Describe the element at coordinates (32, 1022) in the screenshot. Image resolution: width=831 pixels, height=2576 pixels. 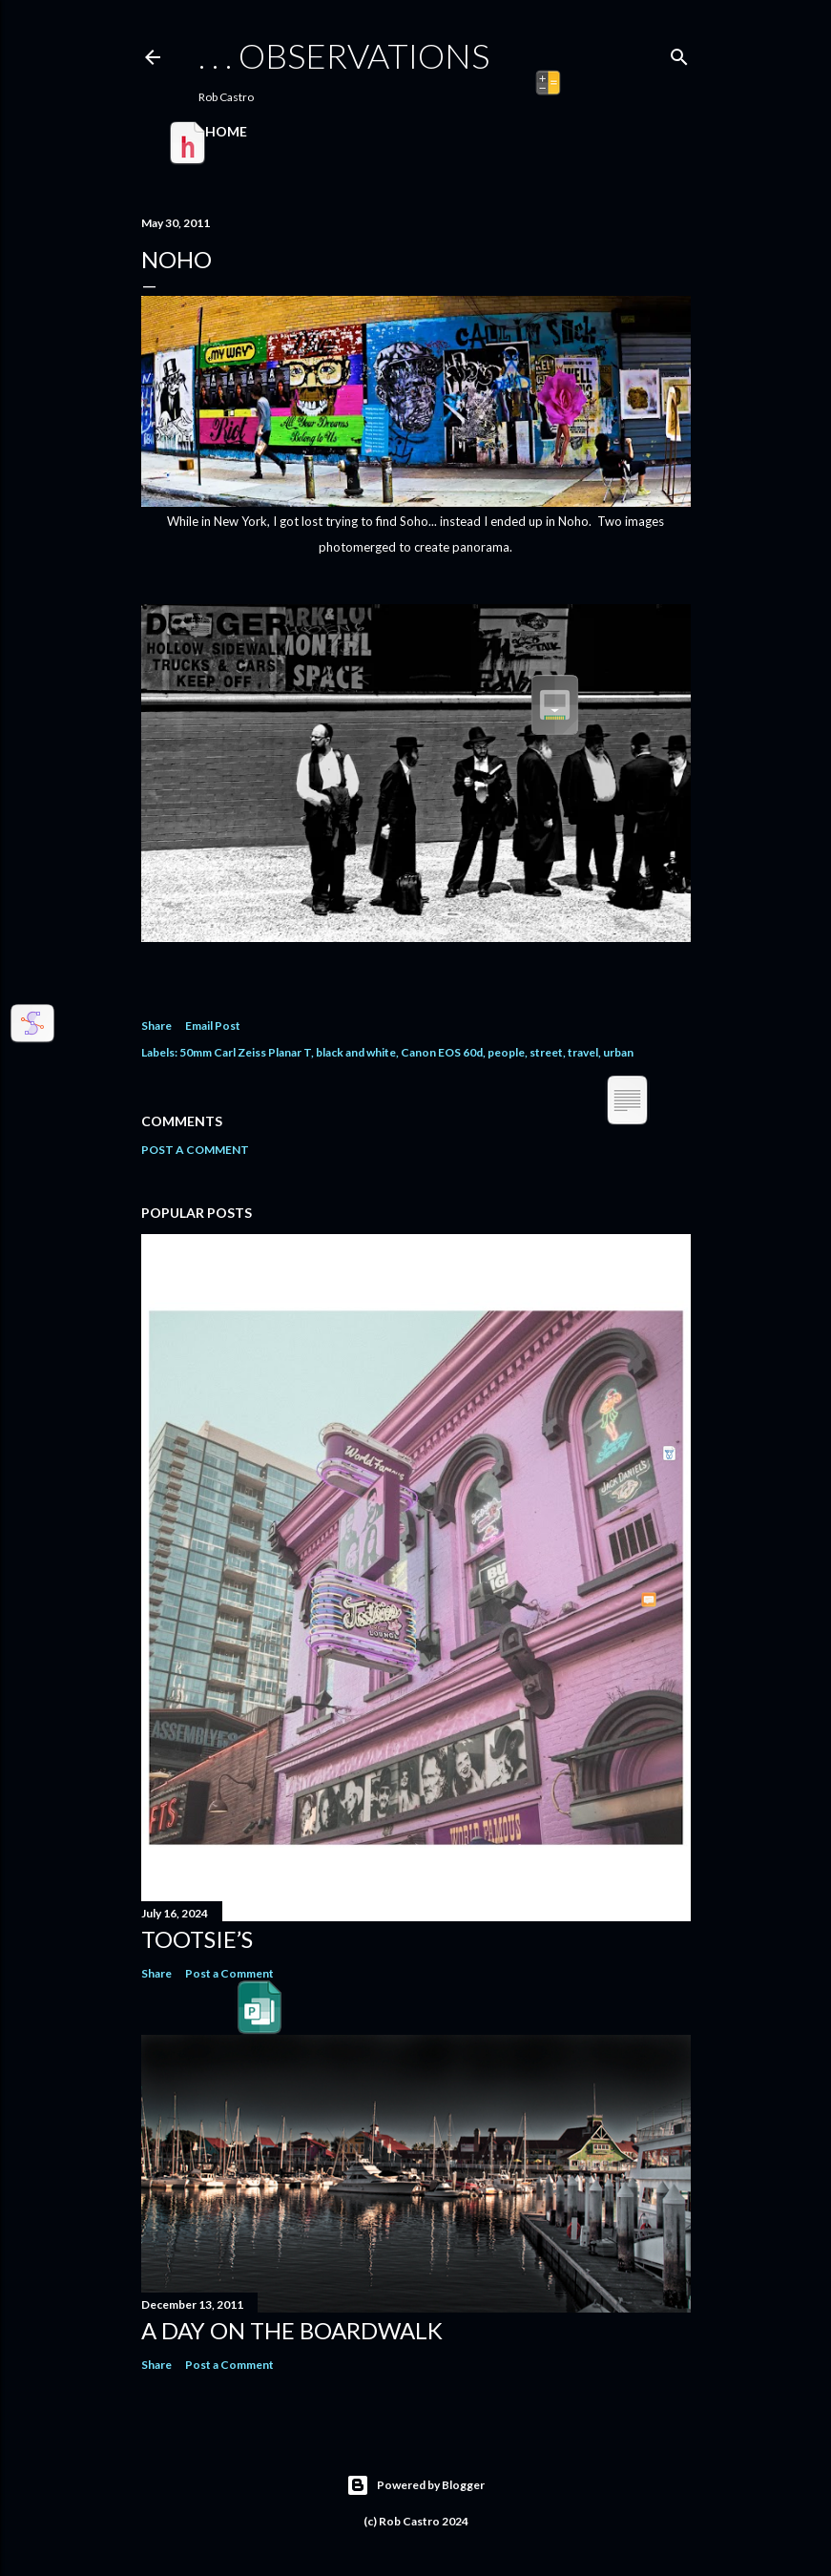
I see `compressed SVG vector image file` at that location.